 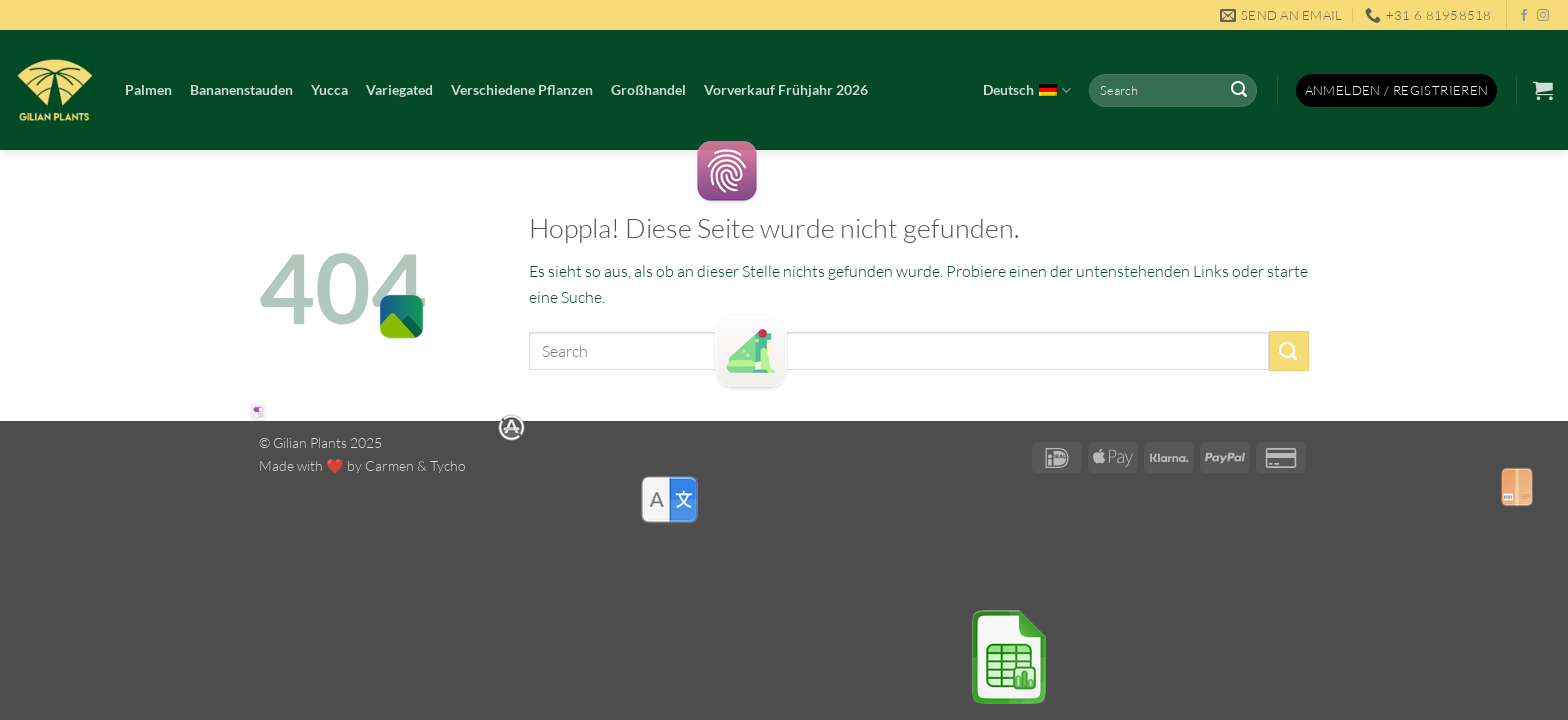 I want to click on open frog text extraction app, so click(x=751, y=351).